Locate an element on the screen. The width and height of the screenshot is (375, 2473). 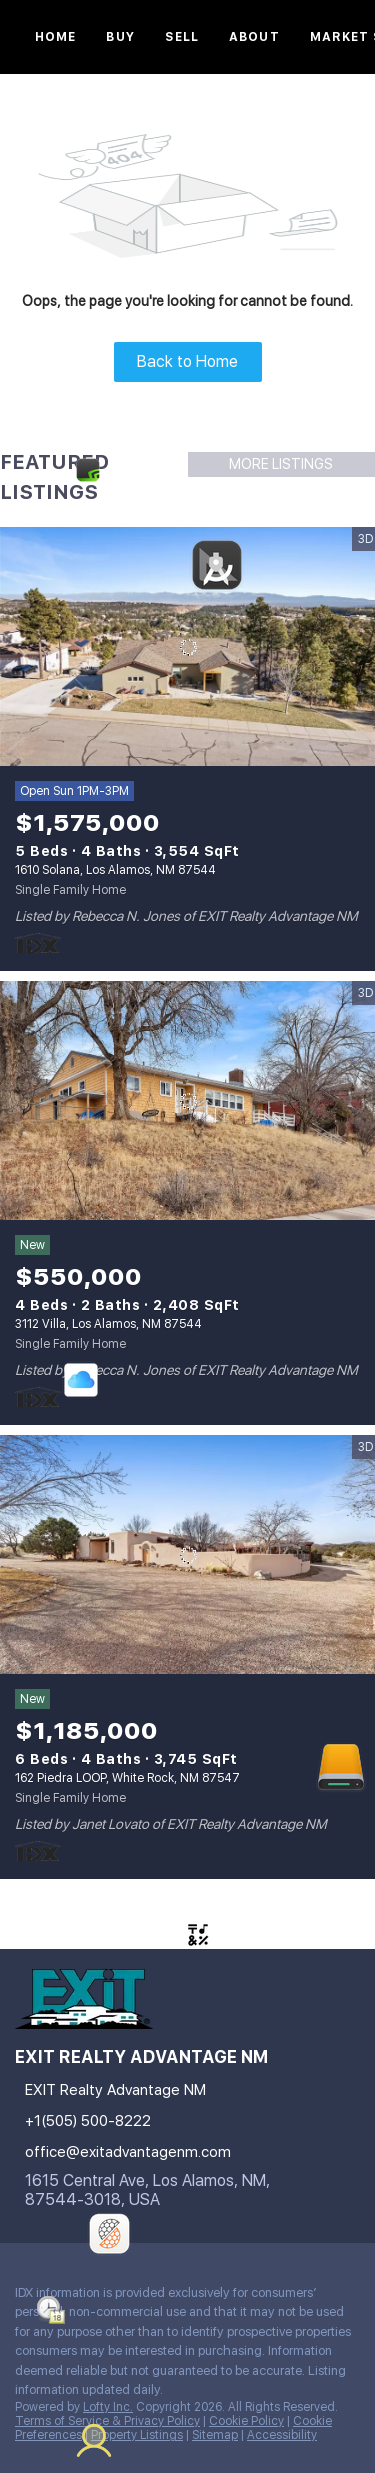
set date and time for an automation action is located at coordinates (51, 2310).